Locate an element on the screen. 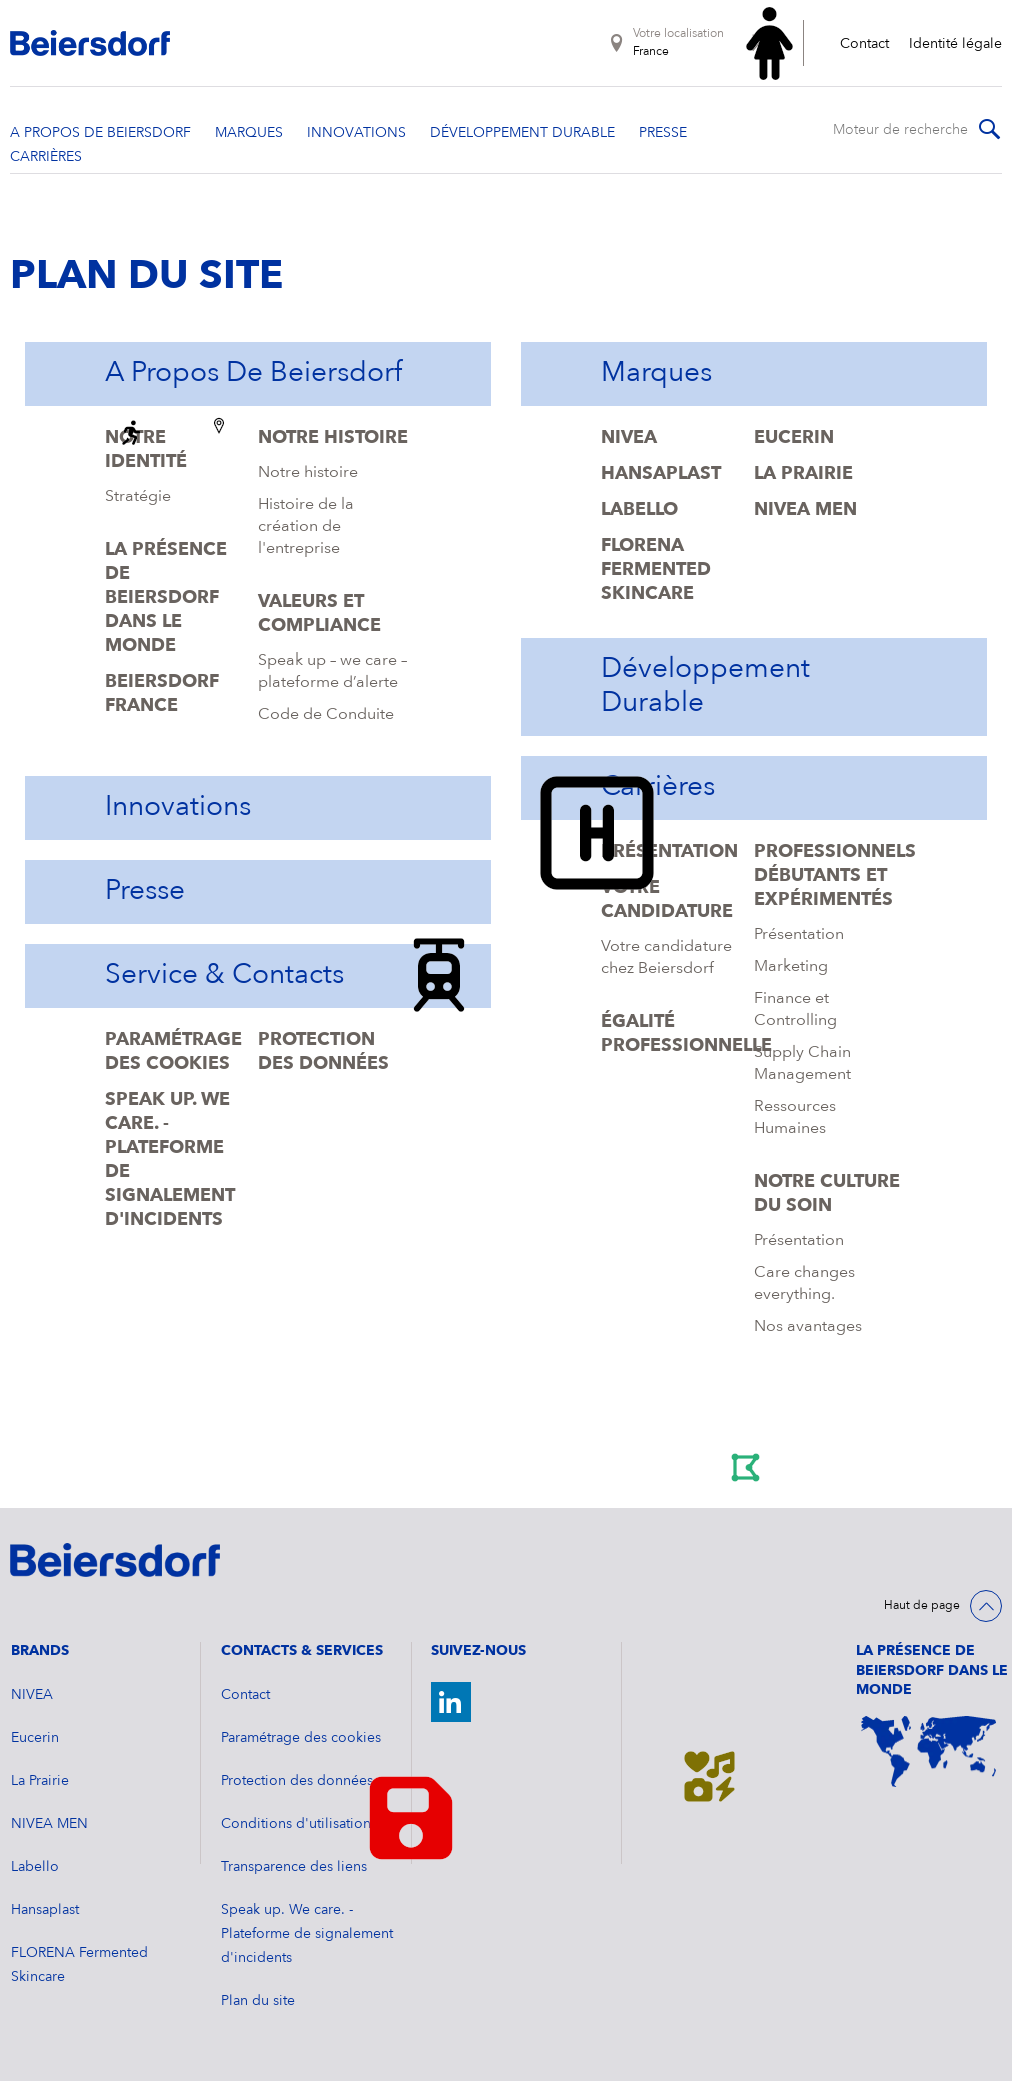  access public transit or tram routes is located at coordinates (439, 974).